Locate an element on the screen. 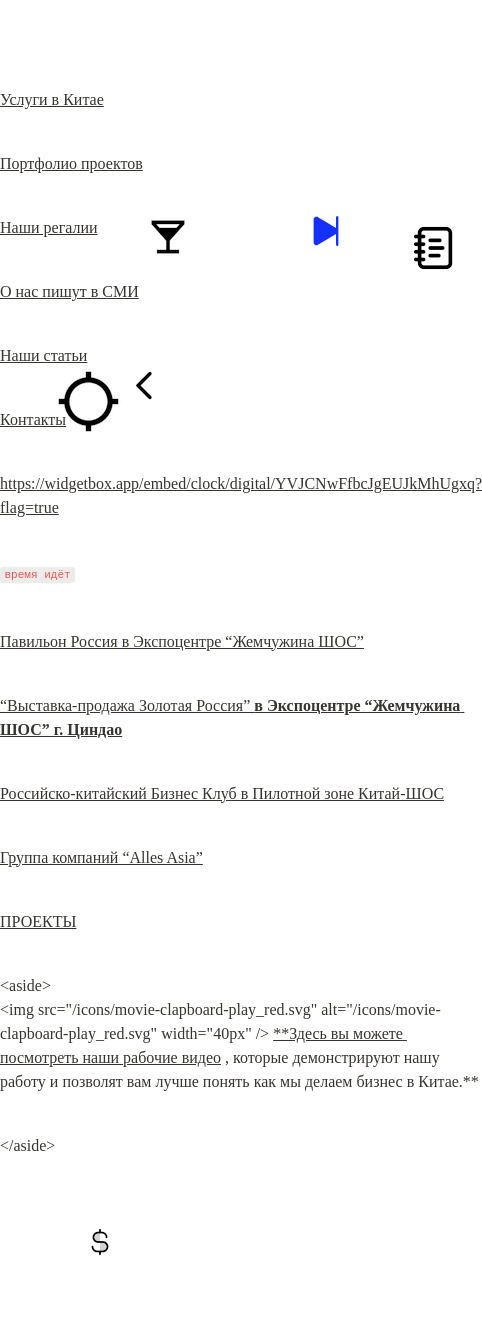 The width and height of the screenshot is (482, 1342). view pricing or payment options is located at coordinates (100, 1242).